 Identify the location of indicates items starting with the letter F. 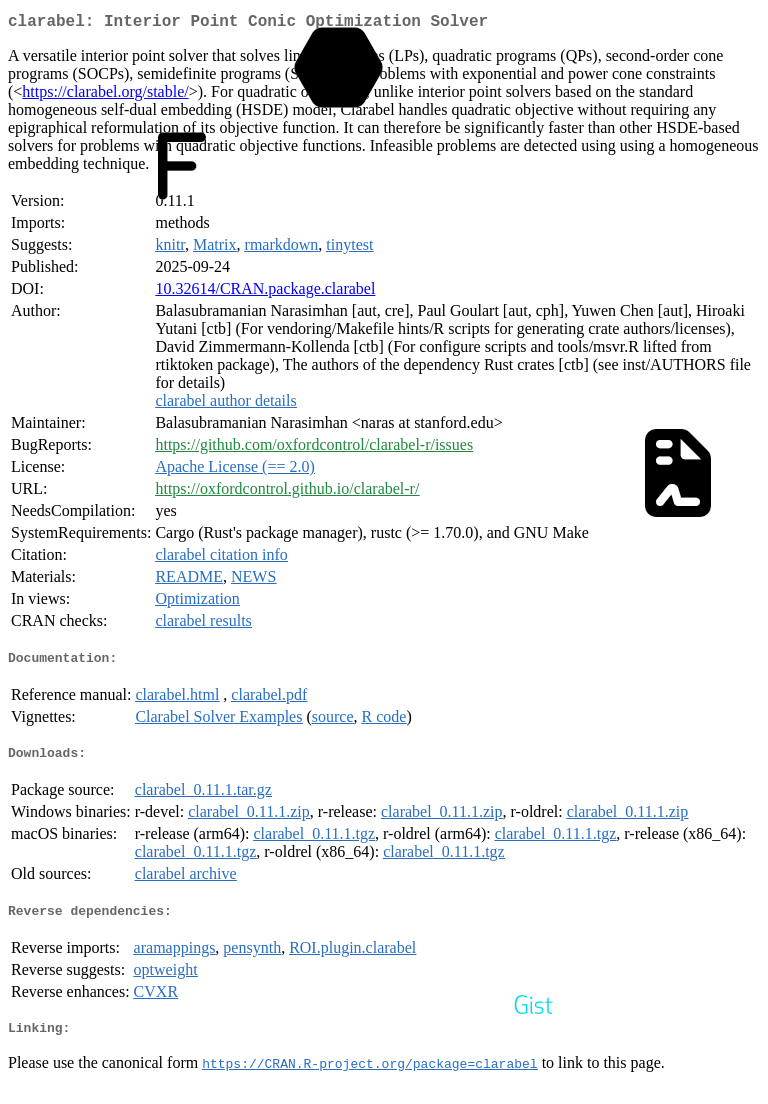
(182, 166).